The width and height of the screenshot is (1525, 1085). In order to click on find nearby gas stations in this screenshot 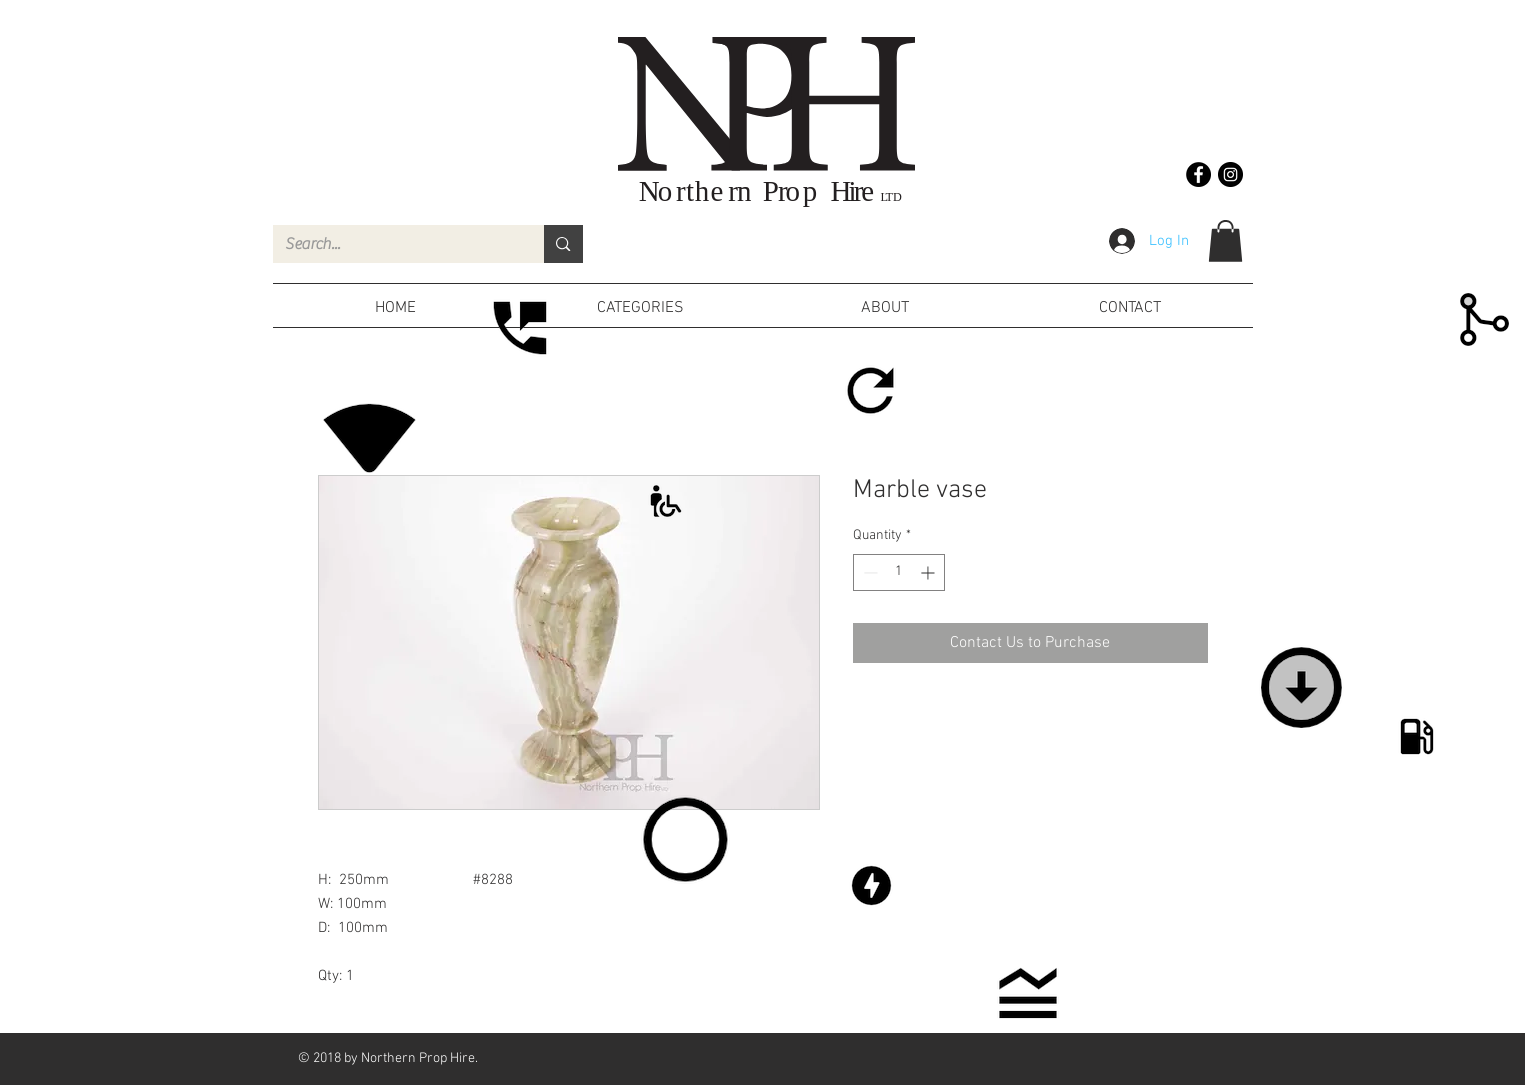, I will do `click(1416, 736)`.